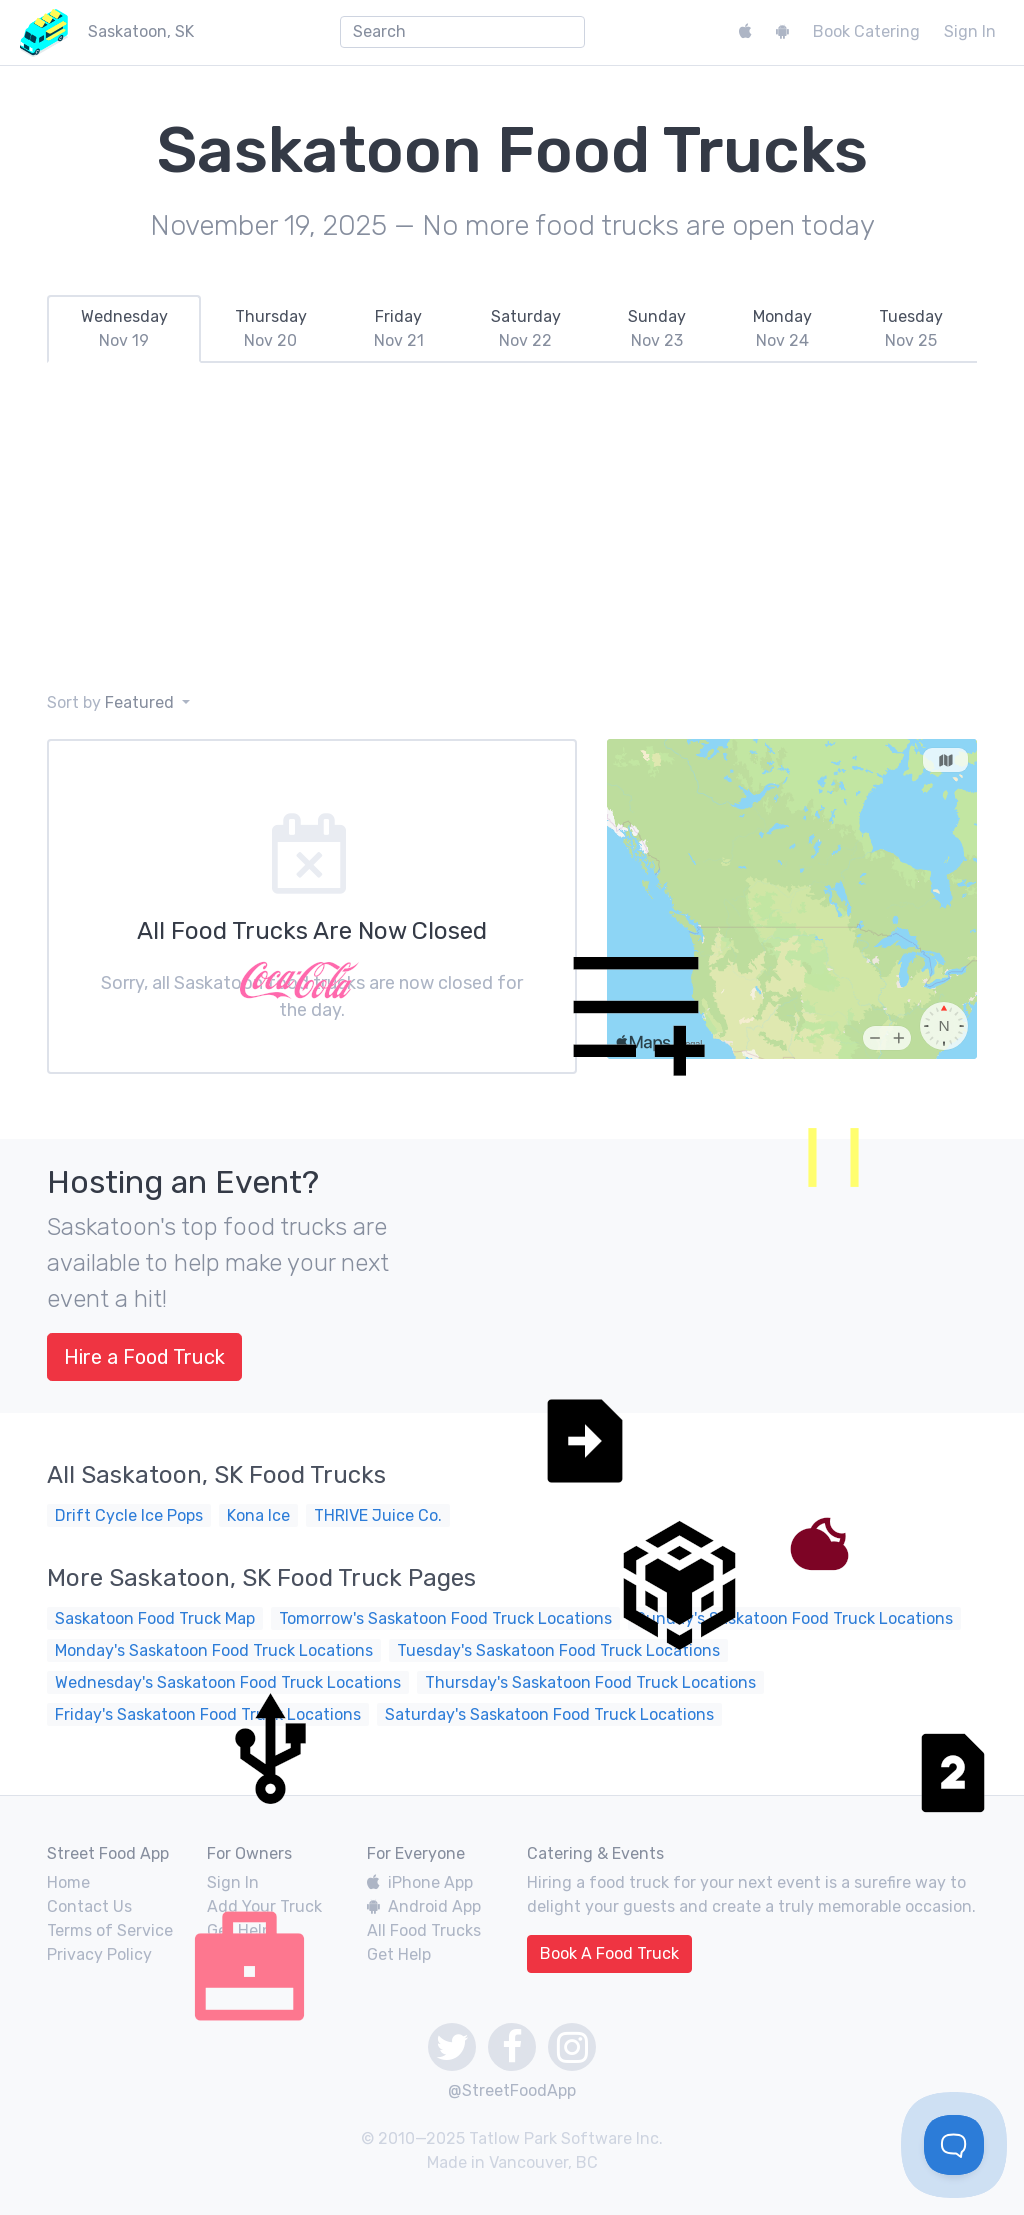 The width and height of the screenshot is (1024, 2215). Describe the element at coordinates (636, 1007) in the screenshot. I see `add a new item to playlist` at that location.